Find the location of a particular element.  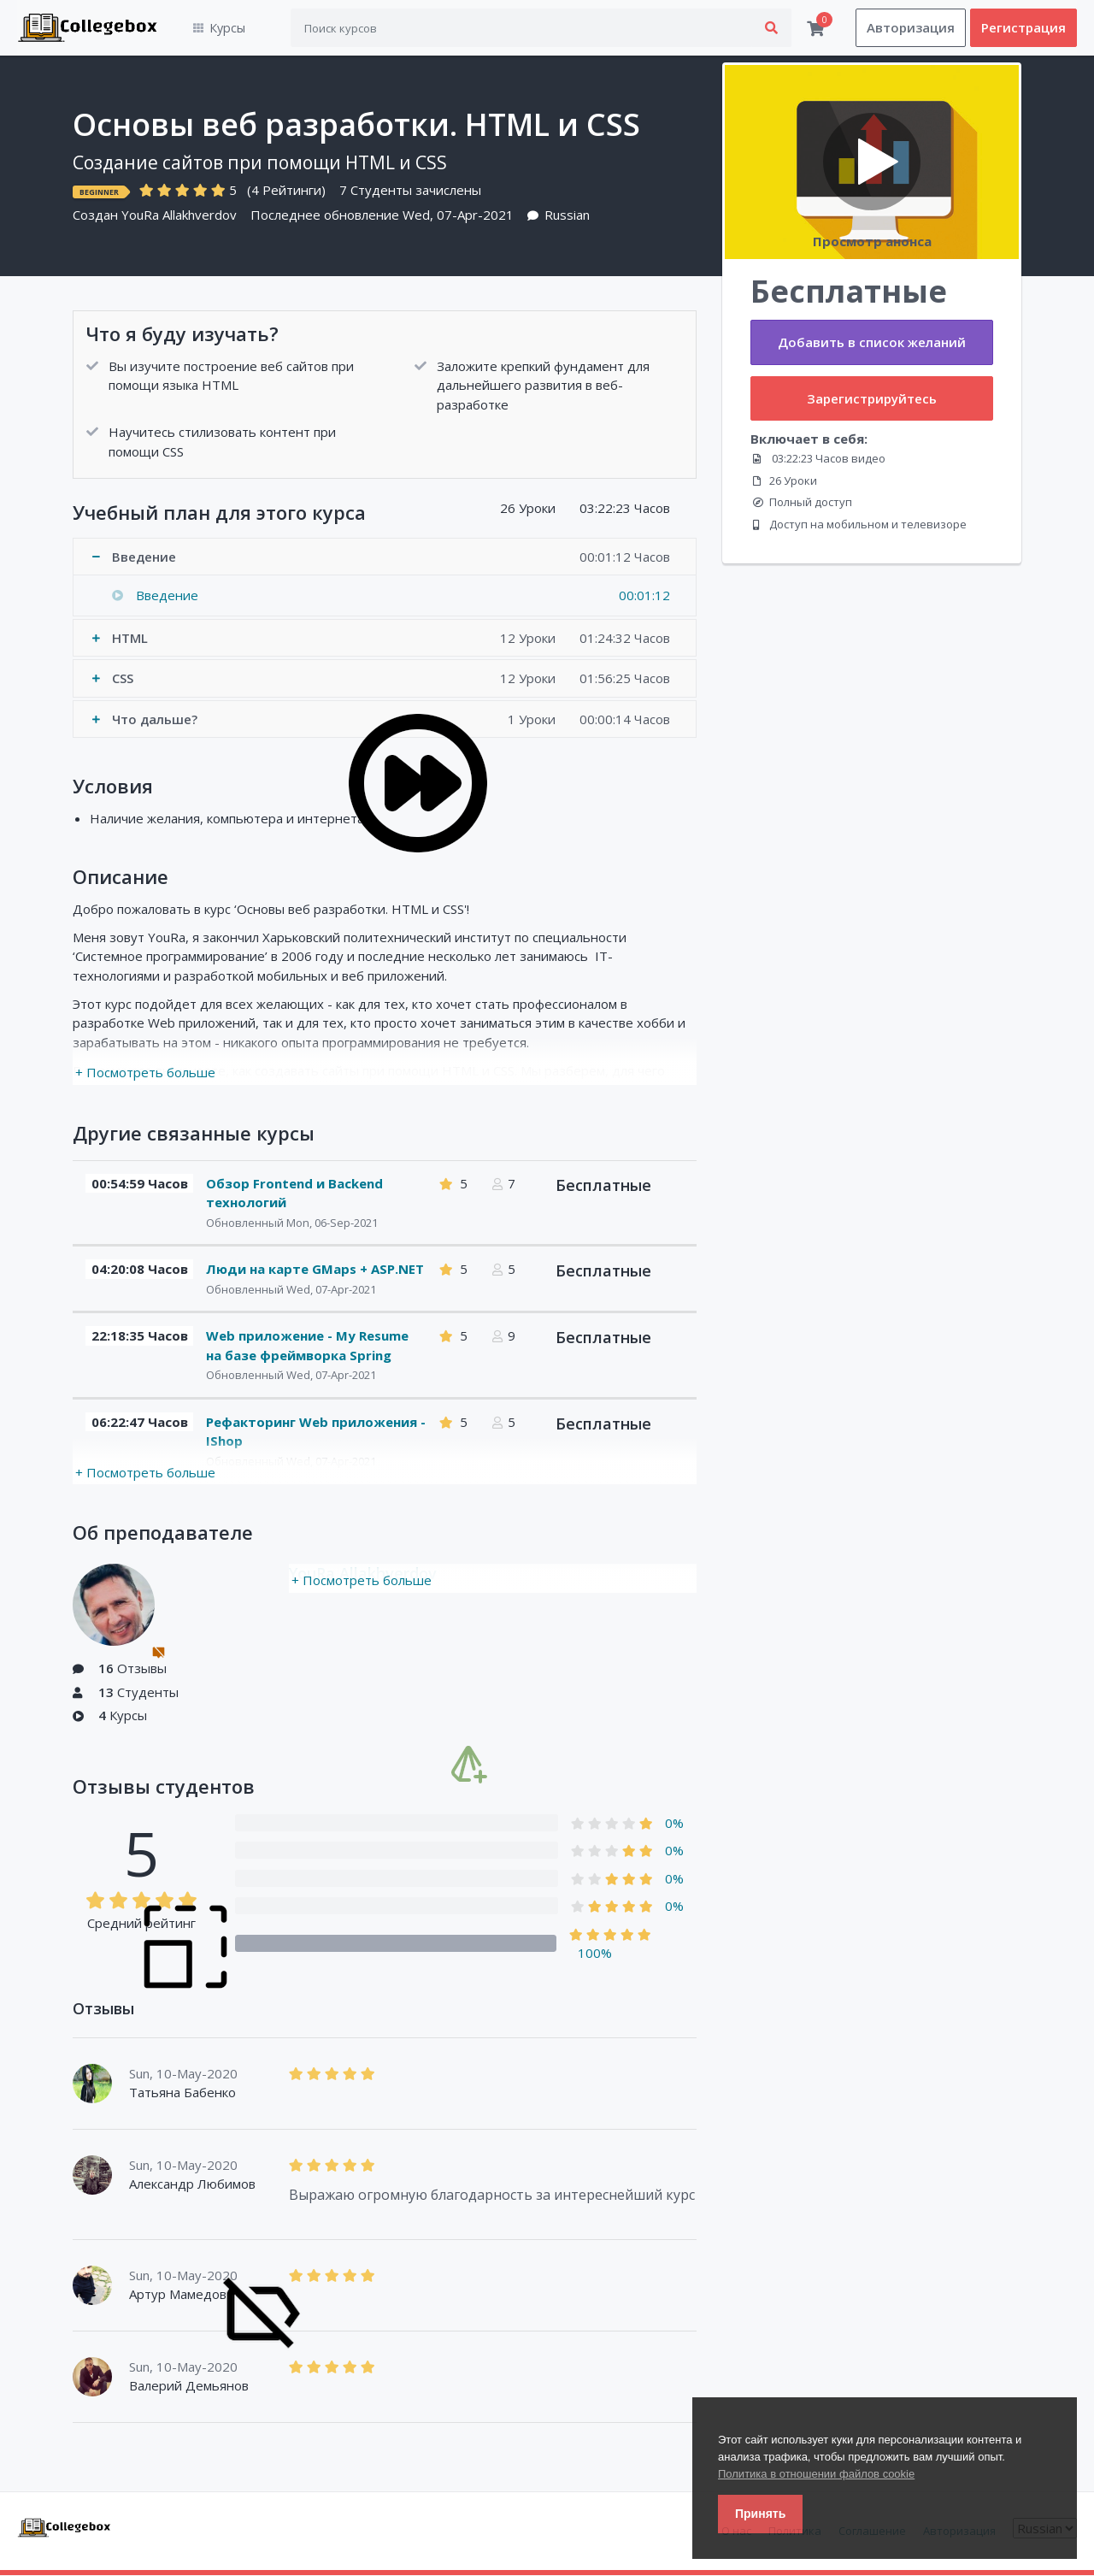

mute or disable chat notifications is located at coordinates (158, 1652).